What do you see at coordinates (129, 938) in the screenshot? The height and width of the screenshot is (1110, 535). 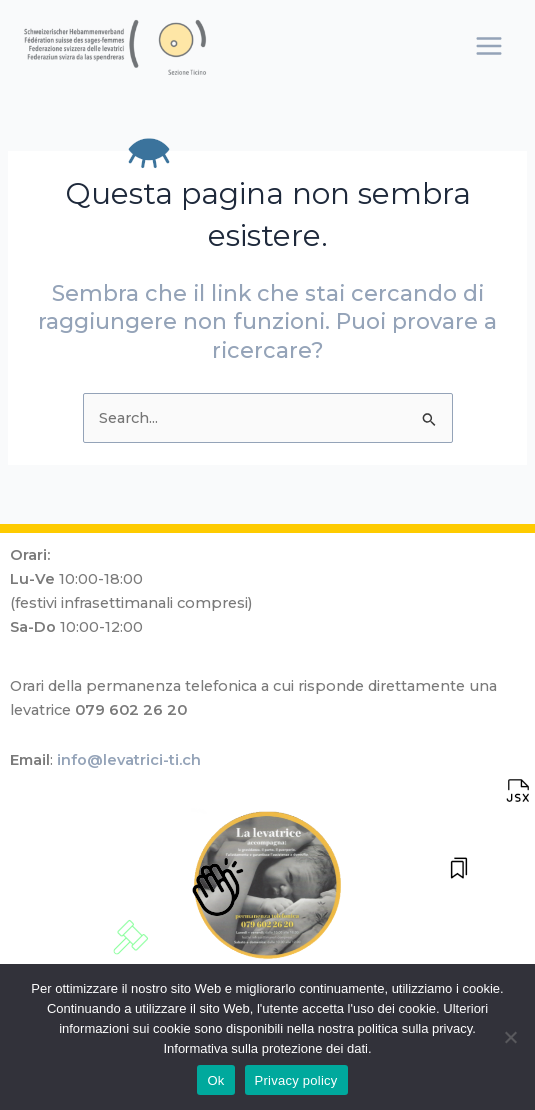 I see `access legal or terms of service information` at bounding box center [129, 938].